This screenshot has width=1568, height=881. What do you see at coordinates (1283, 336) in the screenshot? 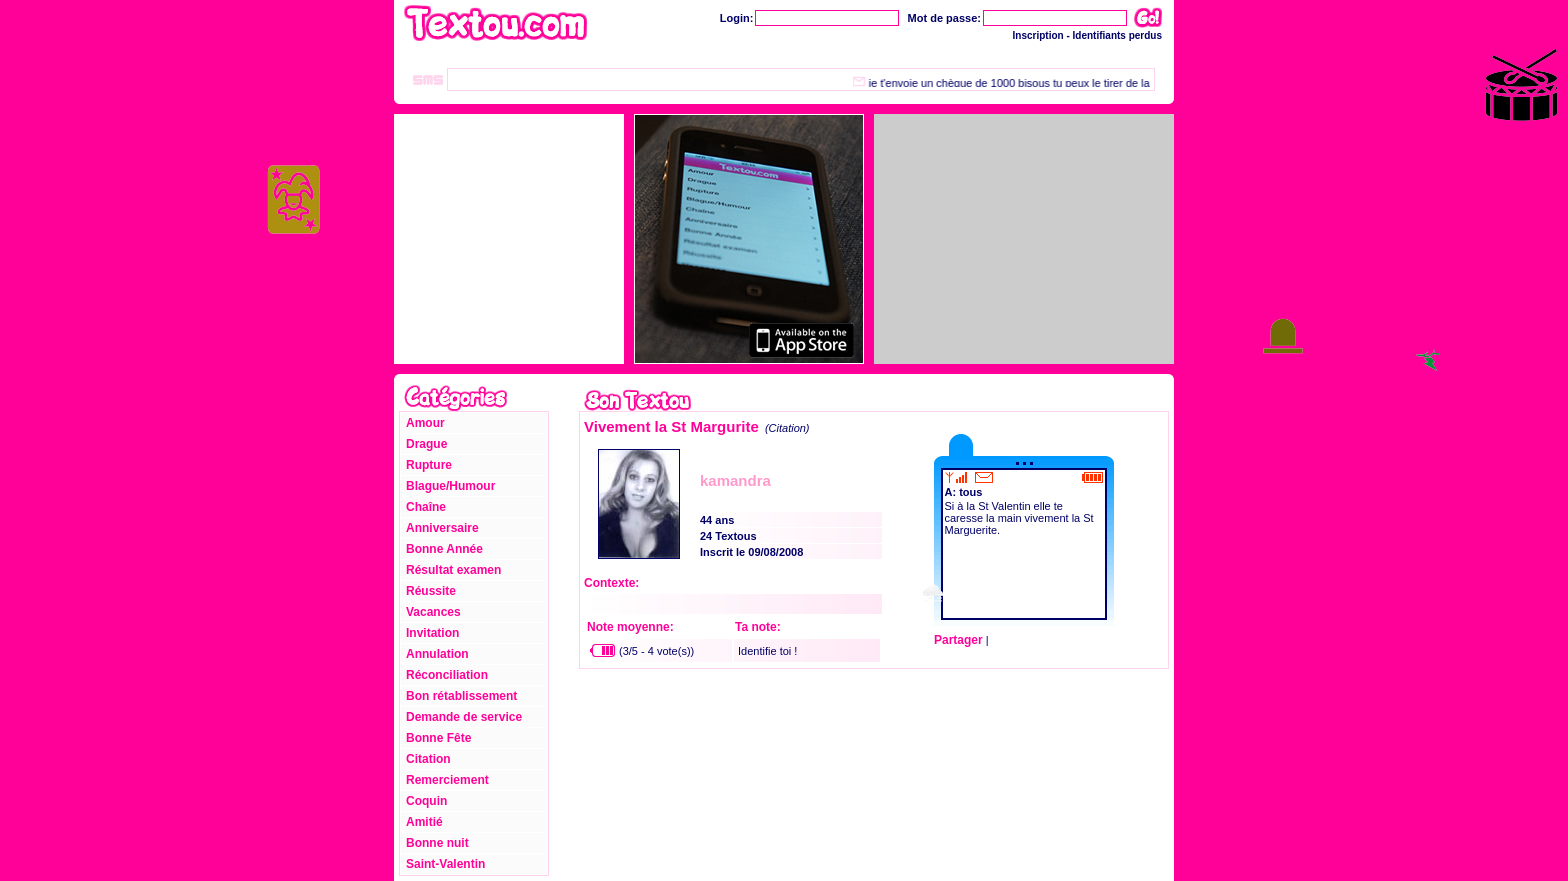
I see `indicates a deceased character or game over state` at bounding box center [1283, 336].